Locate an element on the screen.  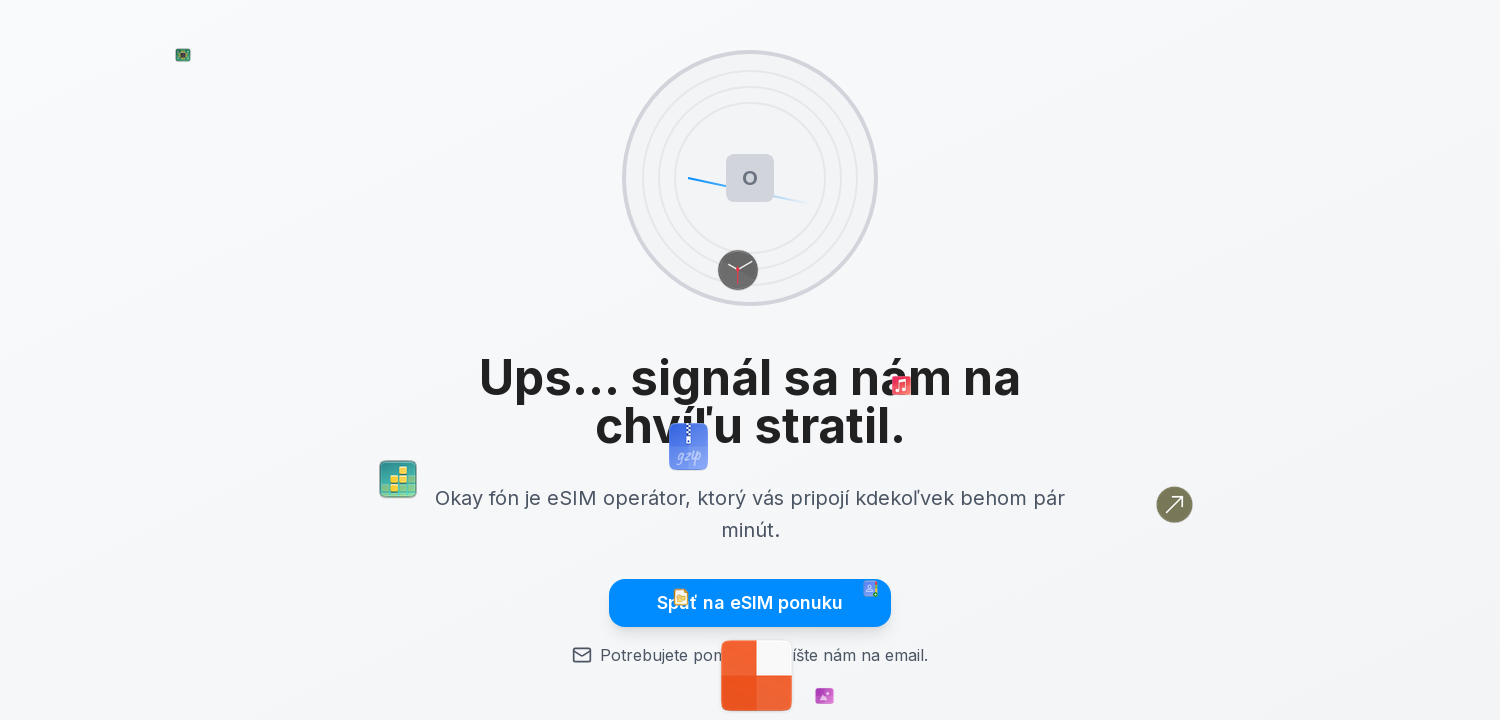
add a new contact is located at coordinates (870, 588).